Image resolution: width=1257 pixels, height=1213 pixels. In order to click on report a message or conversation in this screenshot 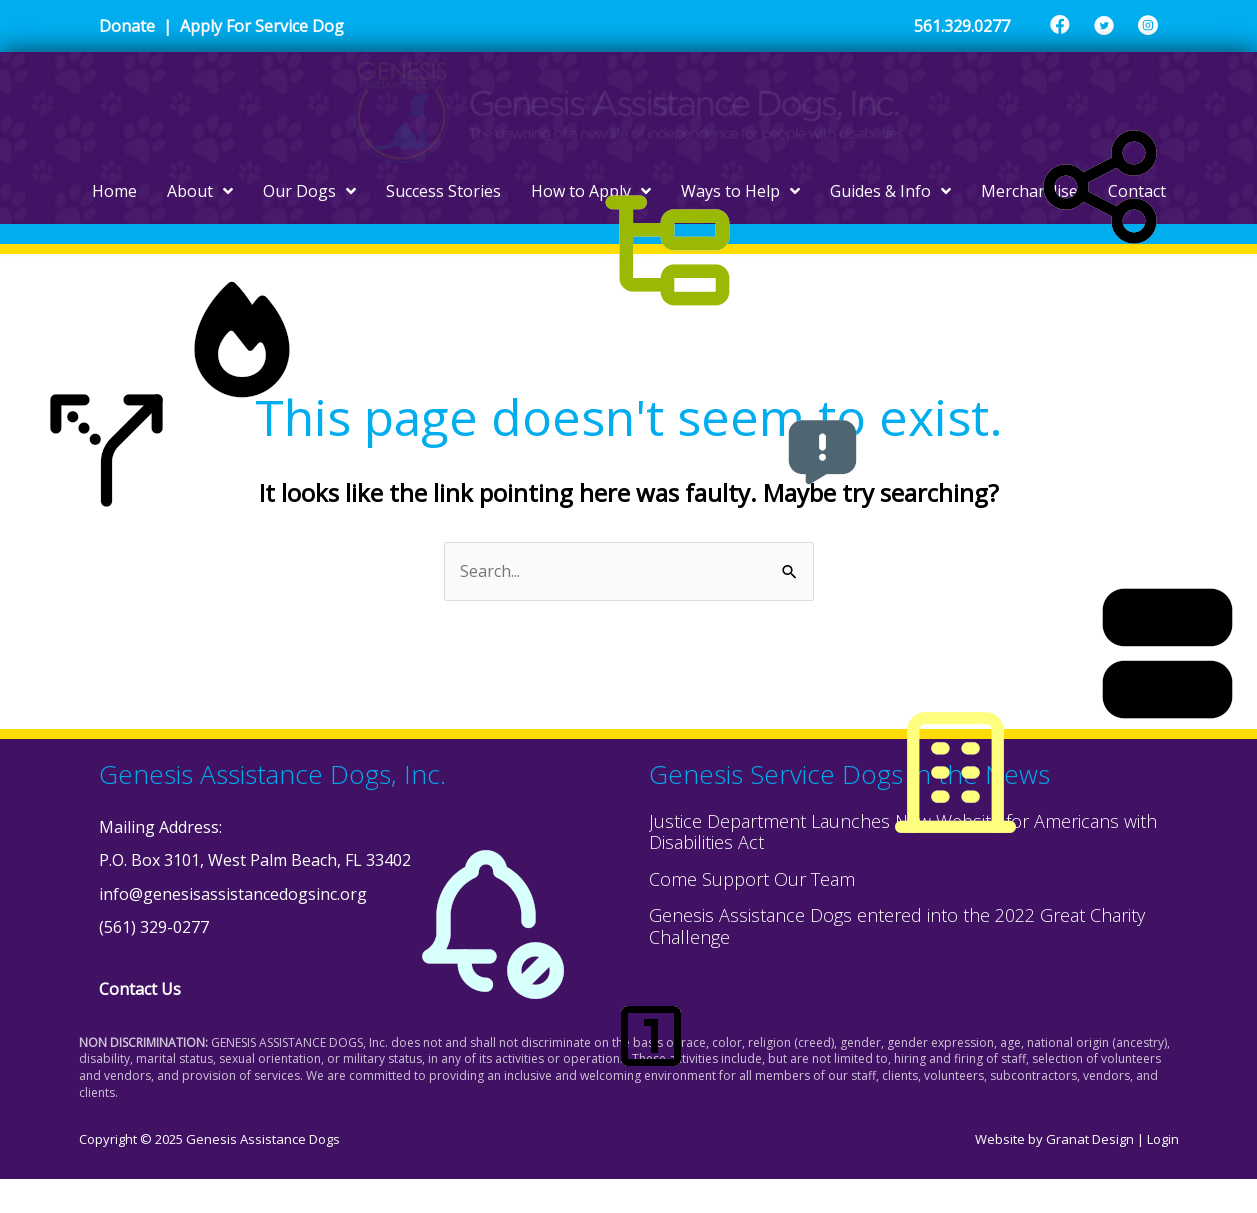, I will do `click(822, 450)`.